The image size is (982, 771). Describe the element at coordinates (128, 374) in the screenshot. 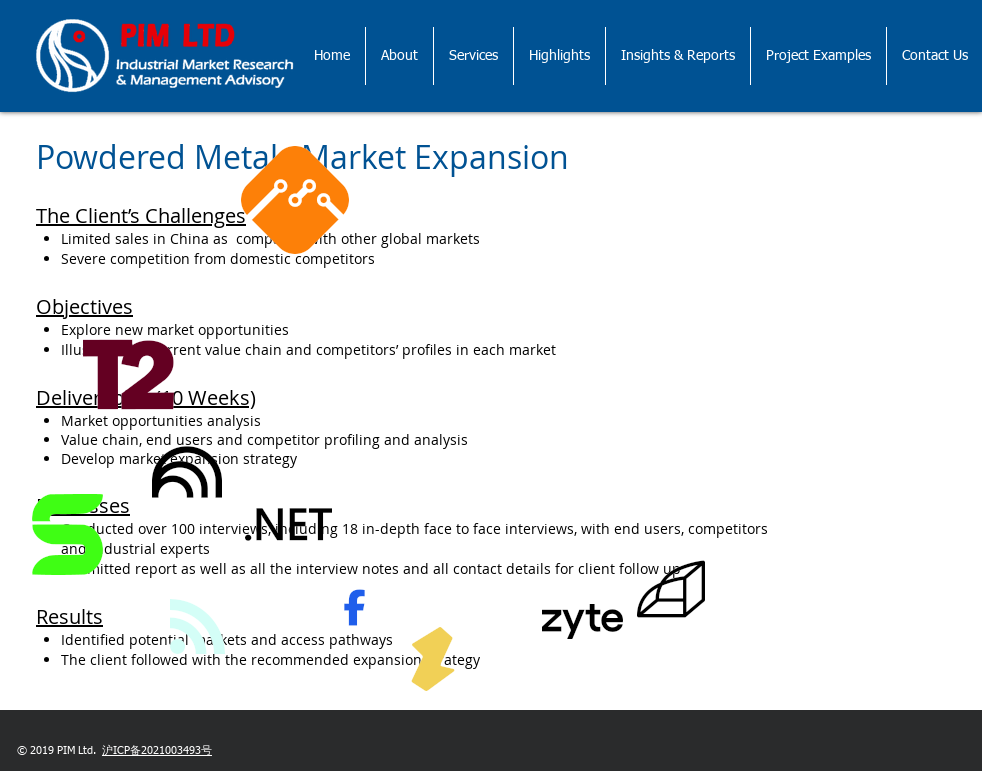

I see `visit take-two interactive software website` at that location.